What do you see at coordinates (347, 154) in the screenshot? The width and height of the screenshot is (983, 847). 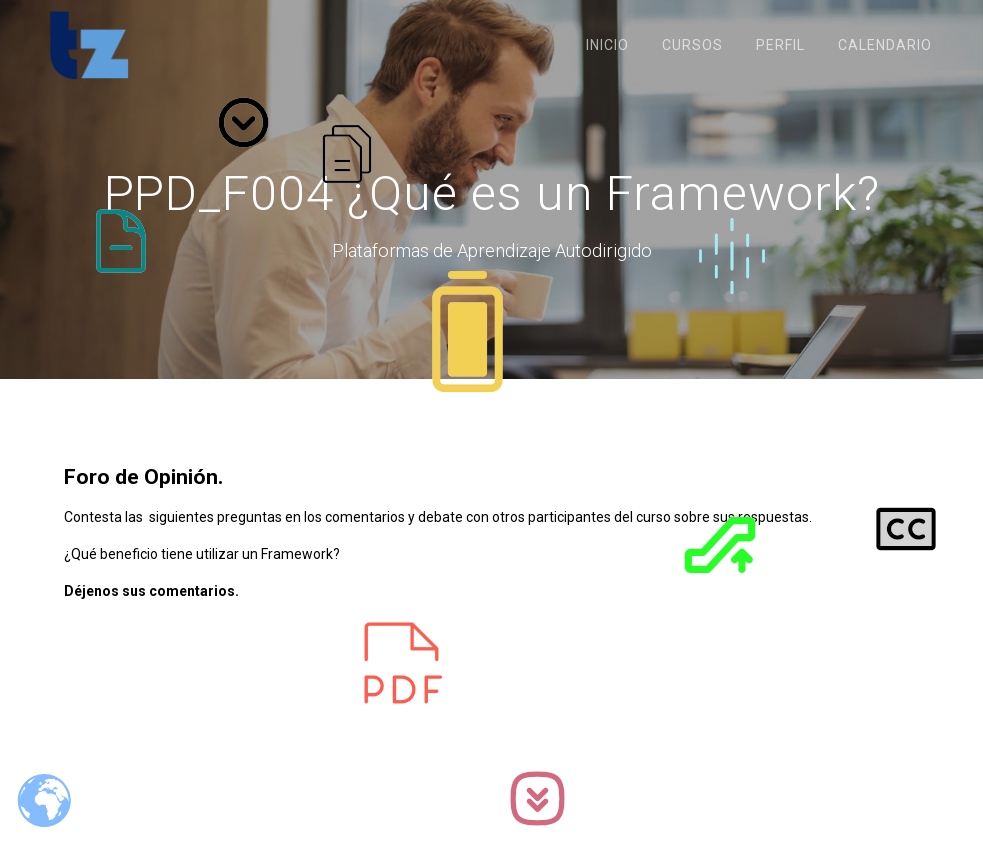 I see `view all documents` at bounding box center [347, 154].